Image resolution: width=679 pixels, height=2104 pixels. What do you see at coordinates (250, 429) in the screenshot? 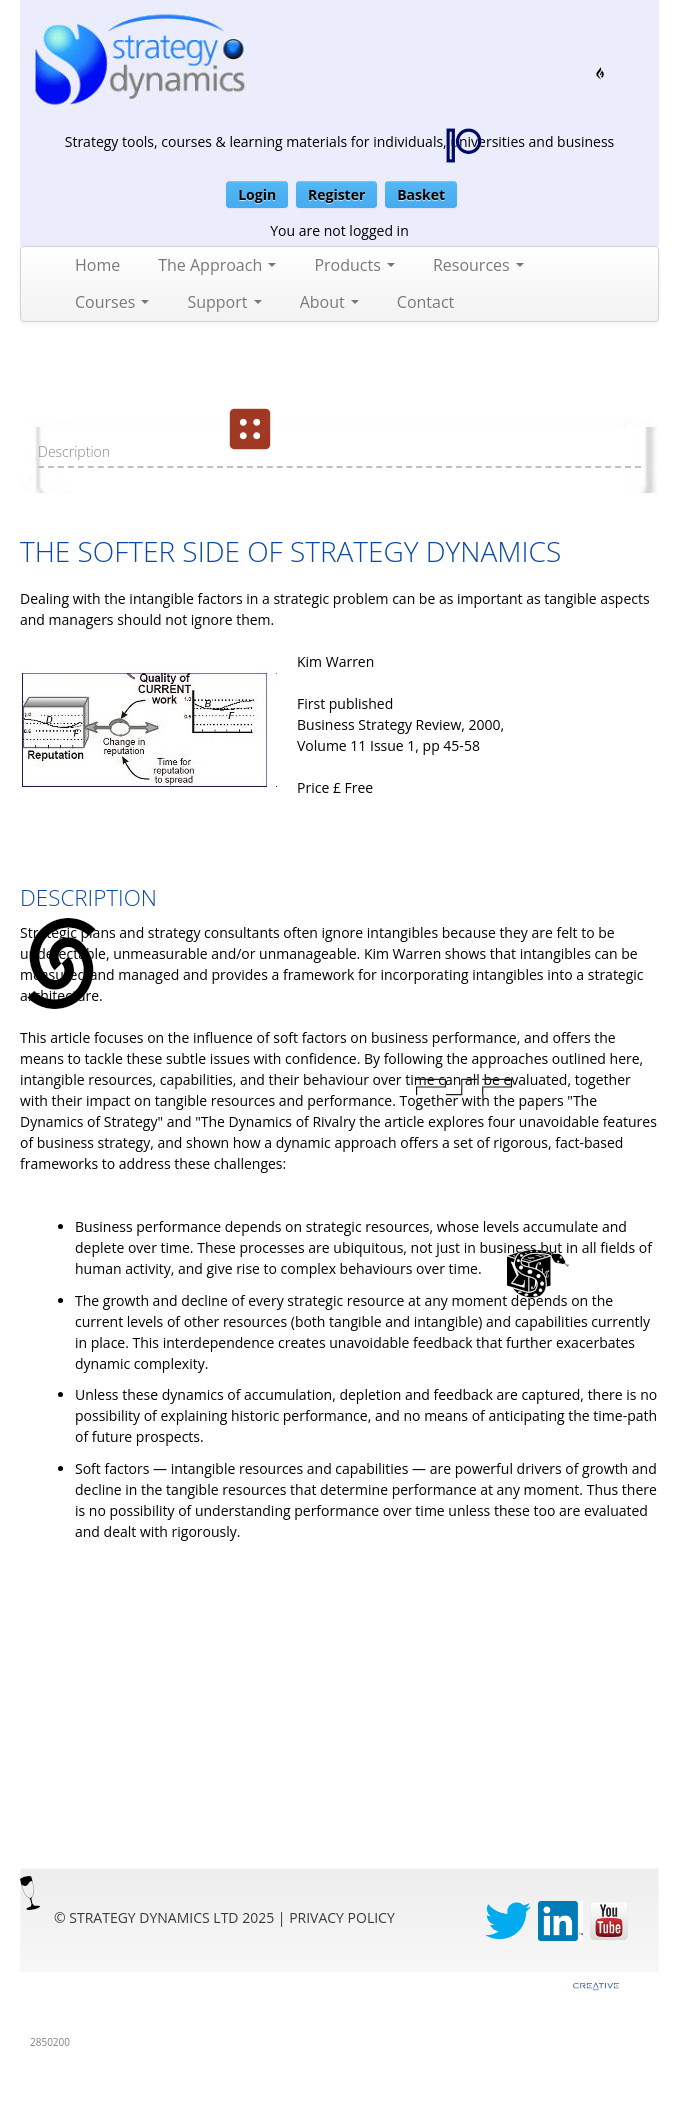
I see `roll the dice or randomize` at bounding box center [250, 429].